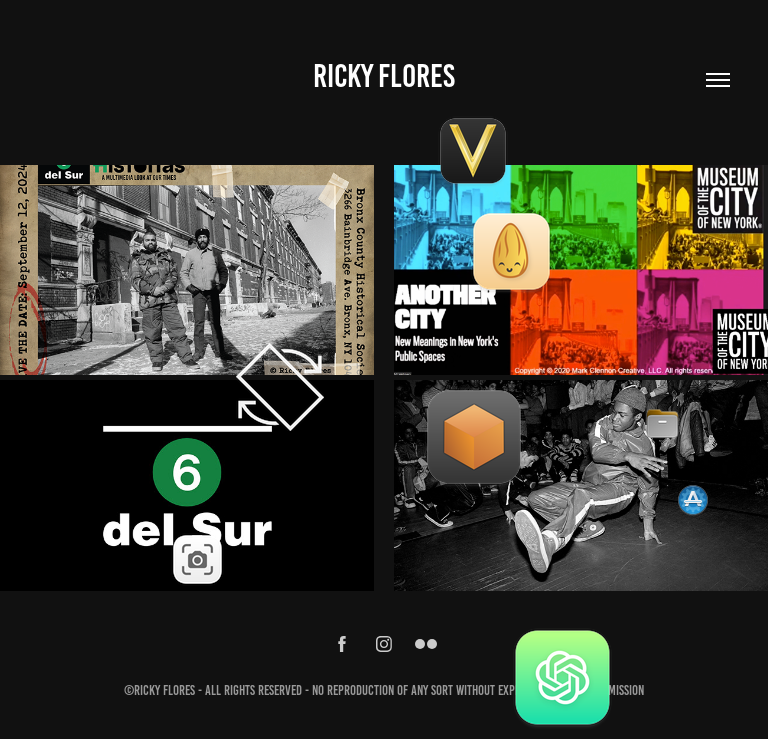 Image resolution: width=768 pixels, height=739 pixels. I want to click on open the OpenAI ChatGPT app, so click(562, 677).